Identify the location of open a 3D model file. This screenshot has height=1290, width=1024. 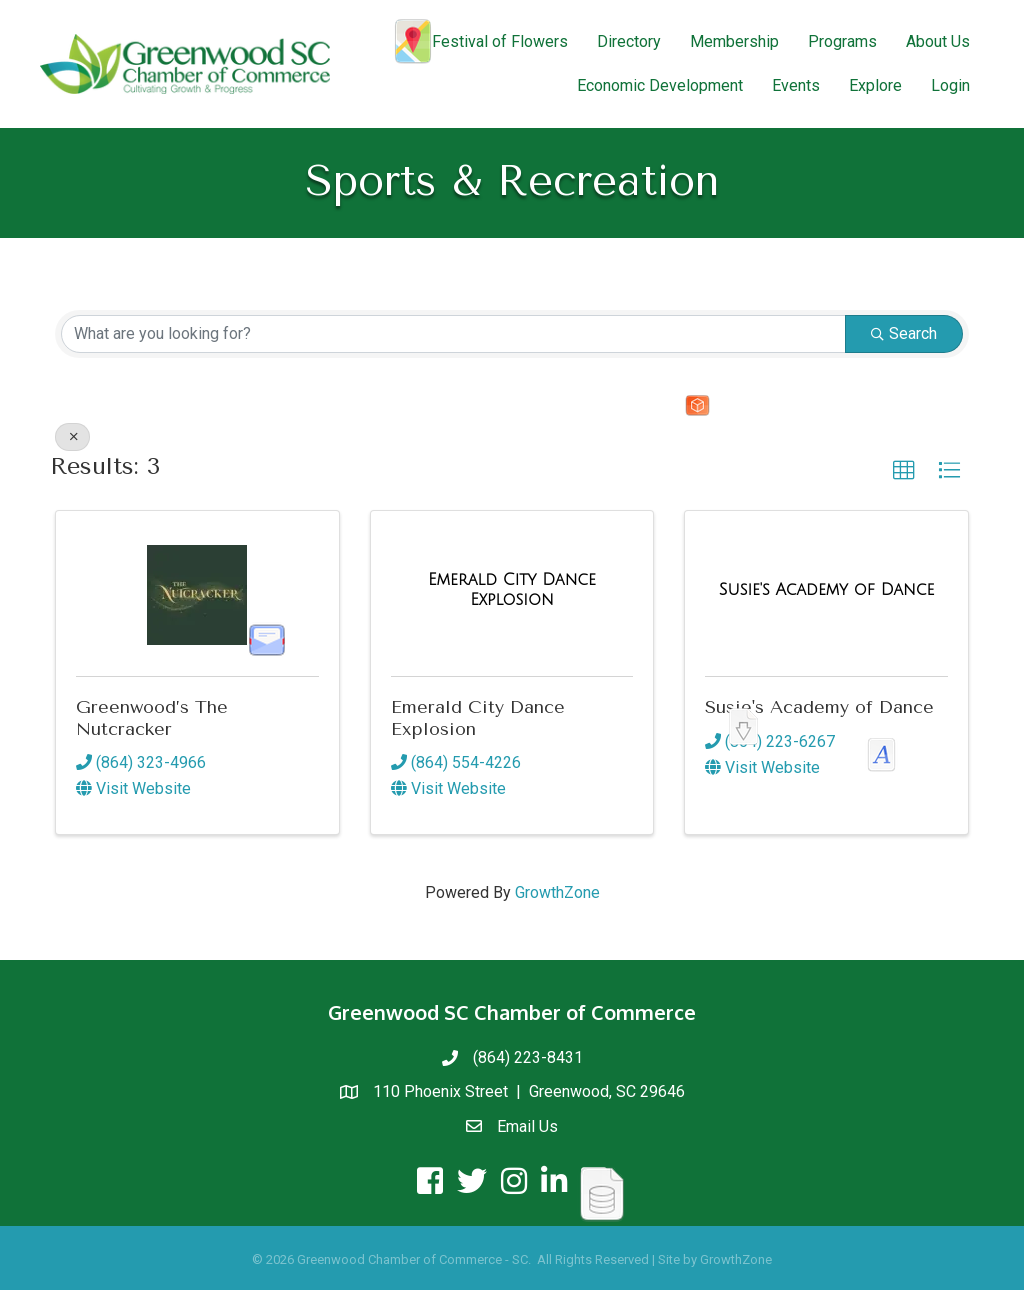
(697, 404).